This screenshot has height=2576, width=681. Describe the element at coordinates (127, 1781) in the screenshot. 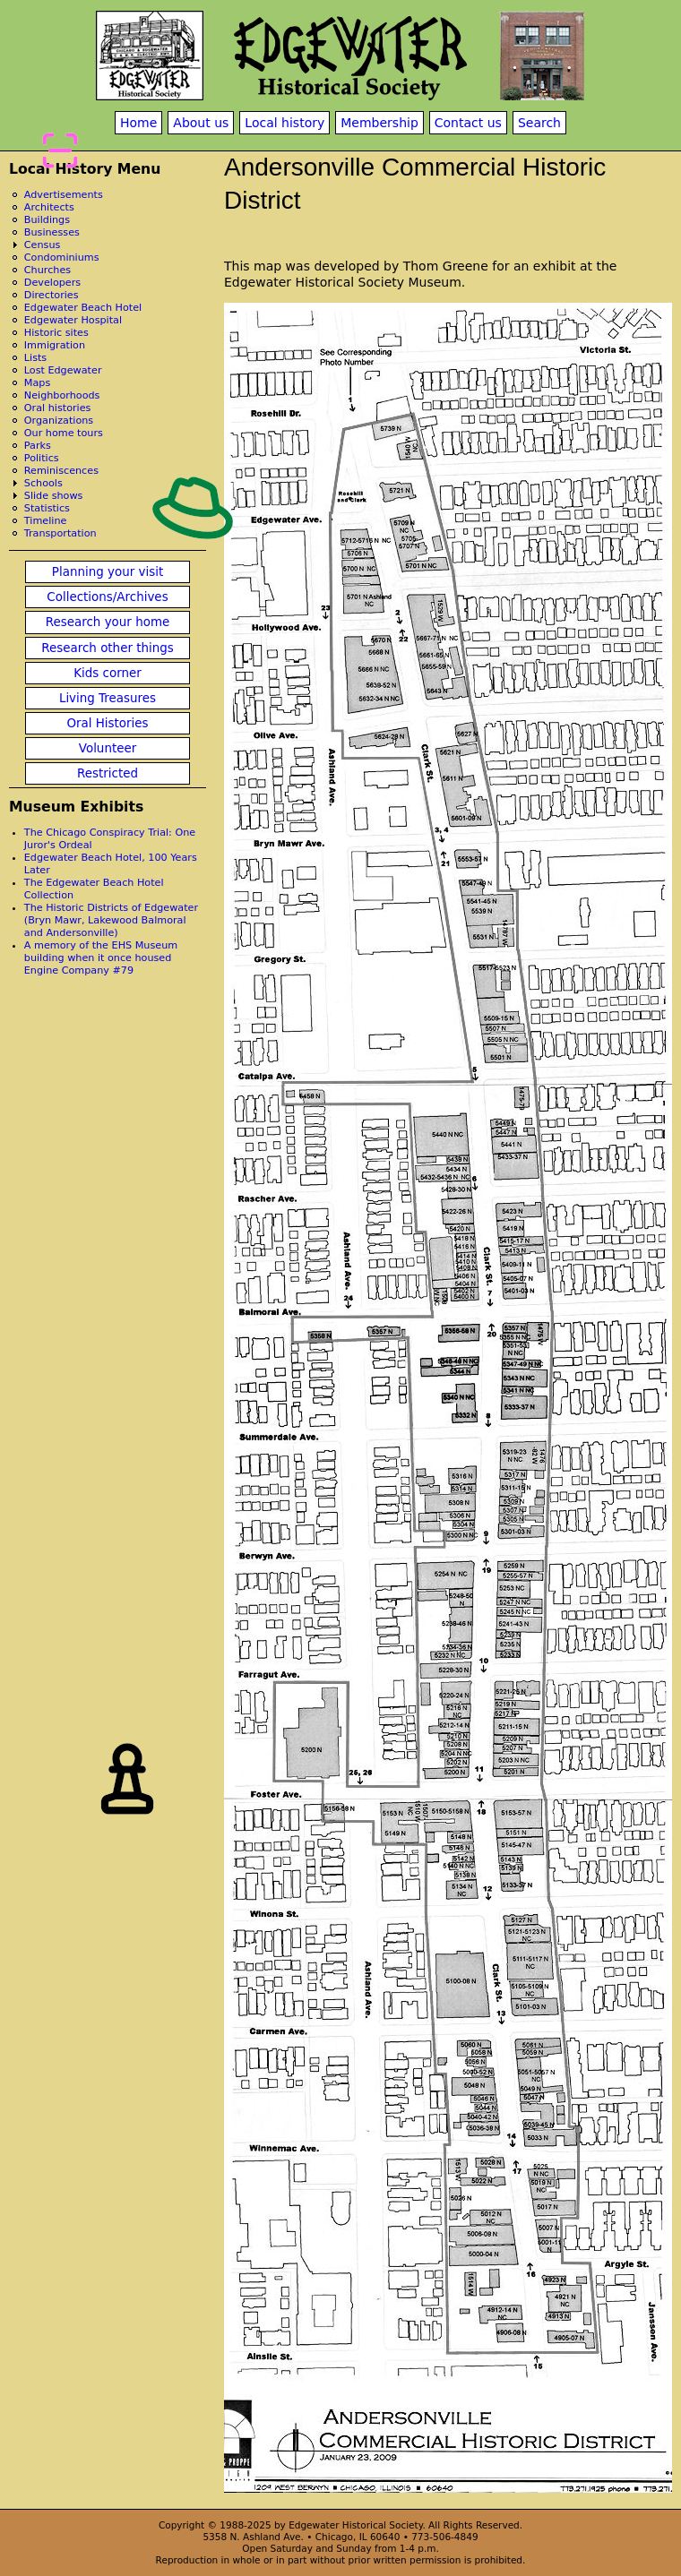

I see `play chess or board games` at that location.